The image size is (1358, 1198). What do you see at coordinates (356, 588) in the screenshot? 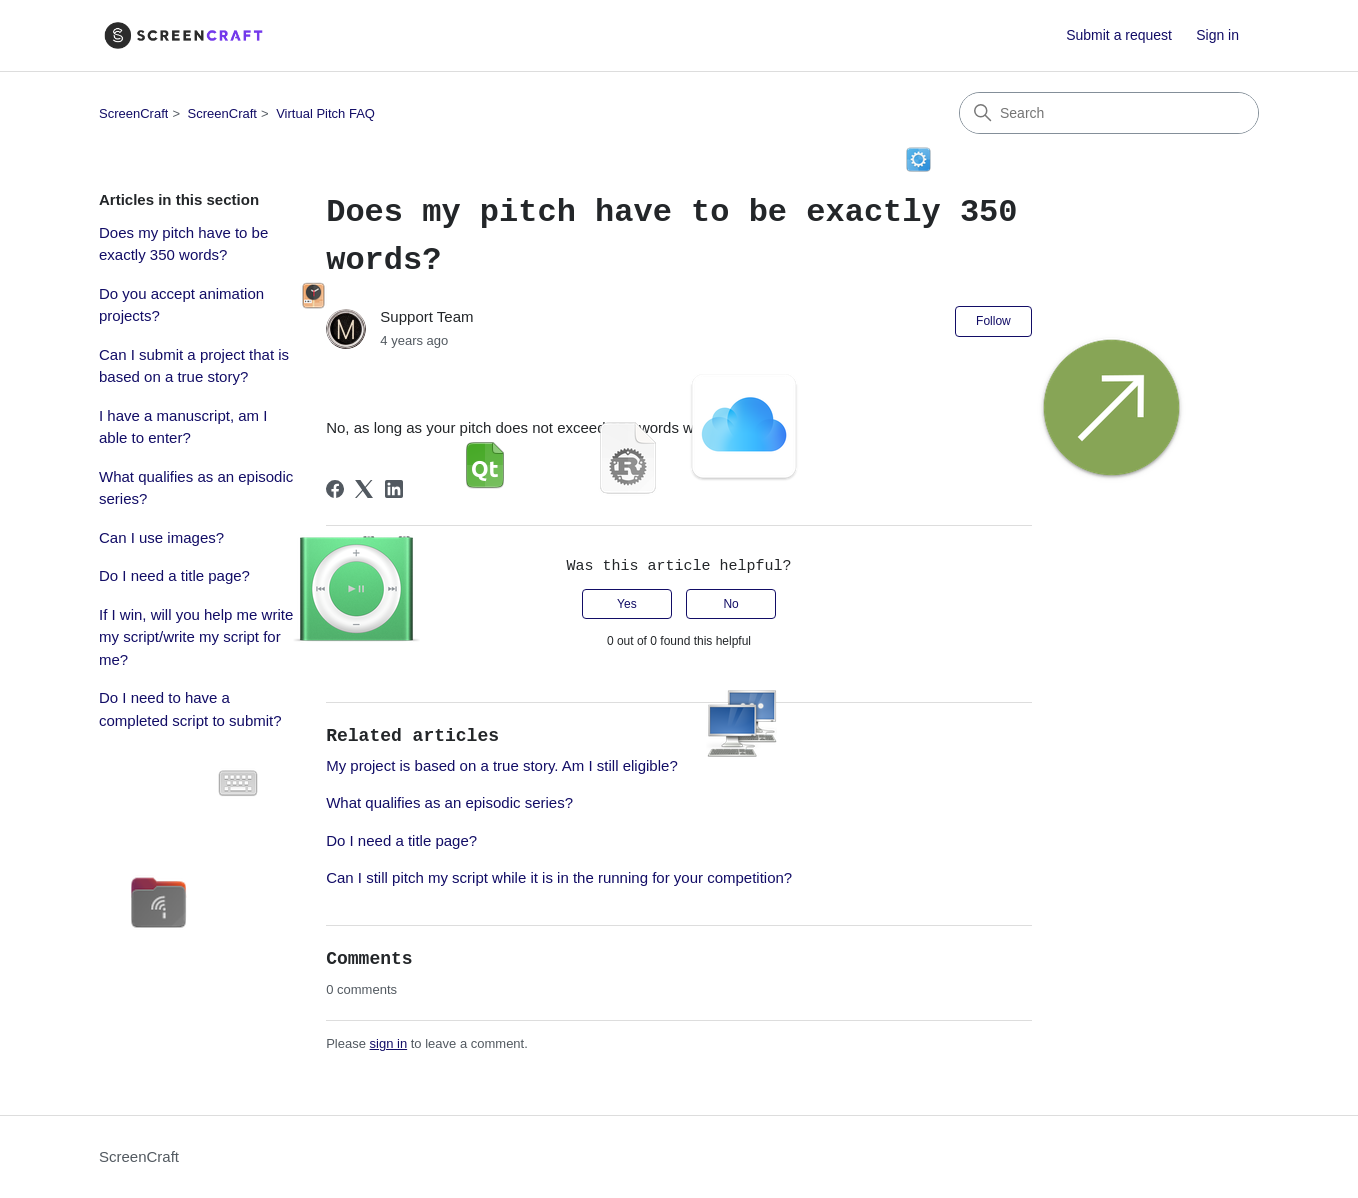
I see `iPod shuffle device icon` at bounding box center [356, 588].